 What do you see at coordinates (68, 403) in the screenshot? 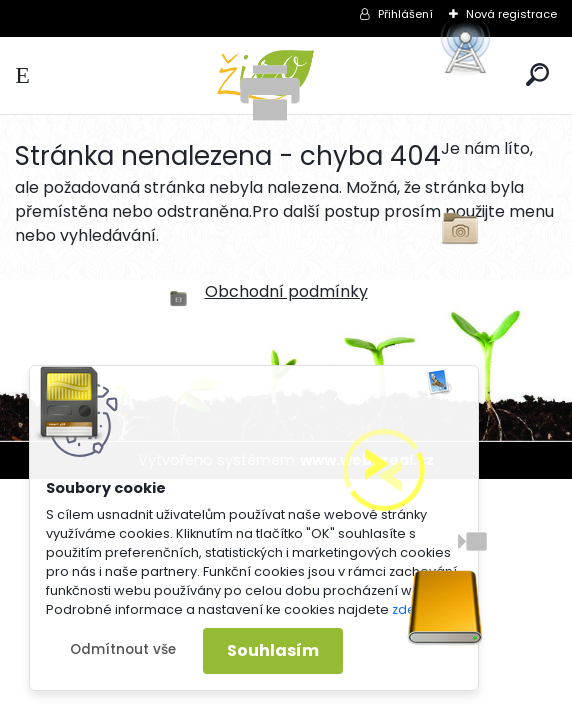
I see `access removable flash storage device` at bounding box center [68, 403].